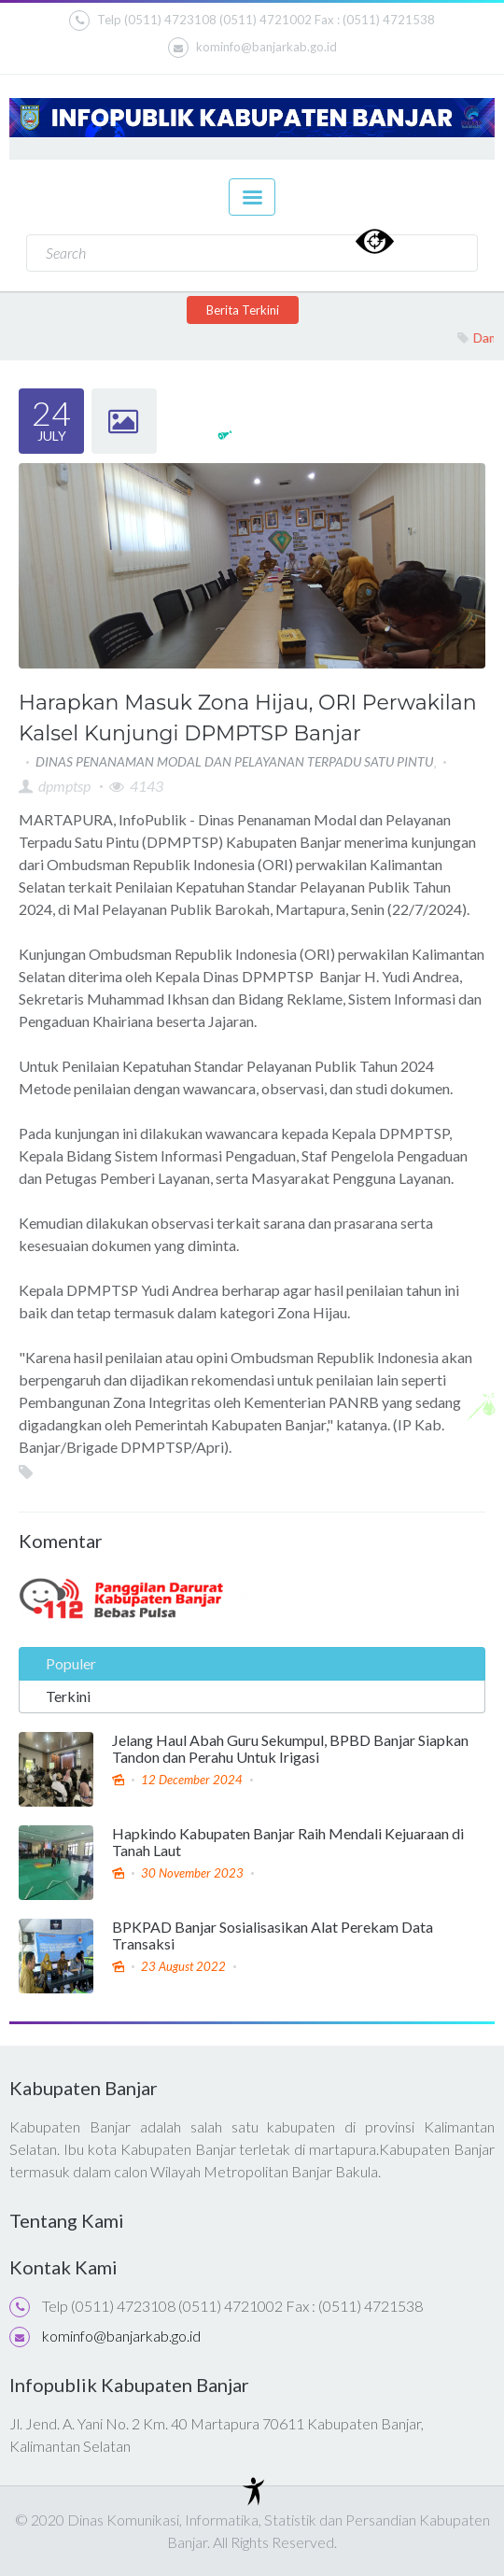  Describe the element at coordinates (225, 435) in the screenshot. I see `food item in a game inventory` at that location.